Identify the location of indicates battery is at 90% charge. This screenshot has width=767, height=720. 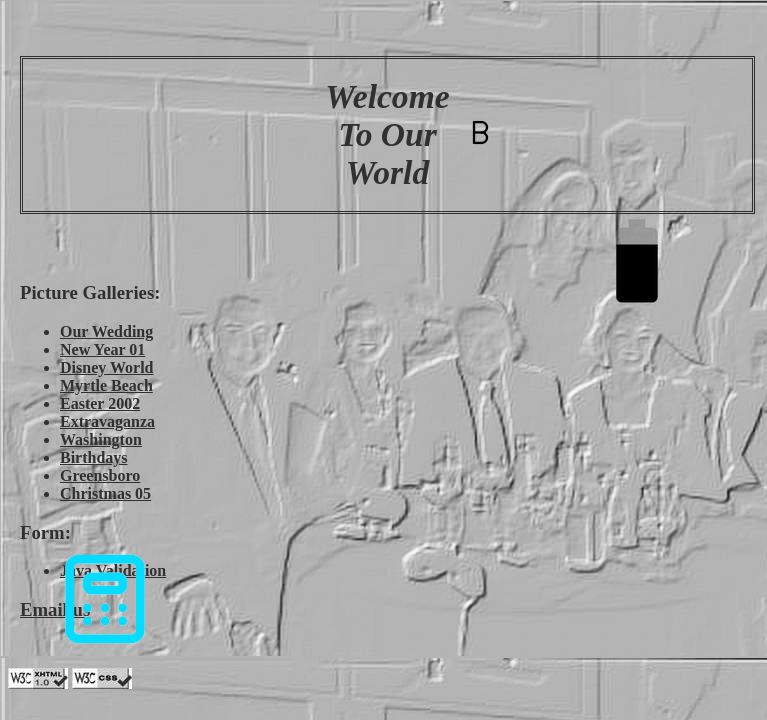
(637, 261).